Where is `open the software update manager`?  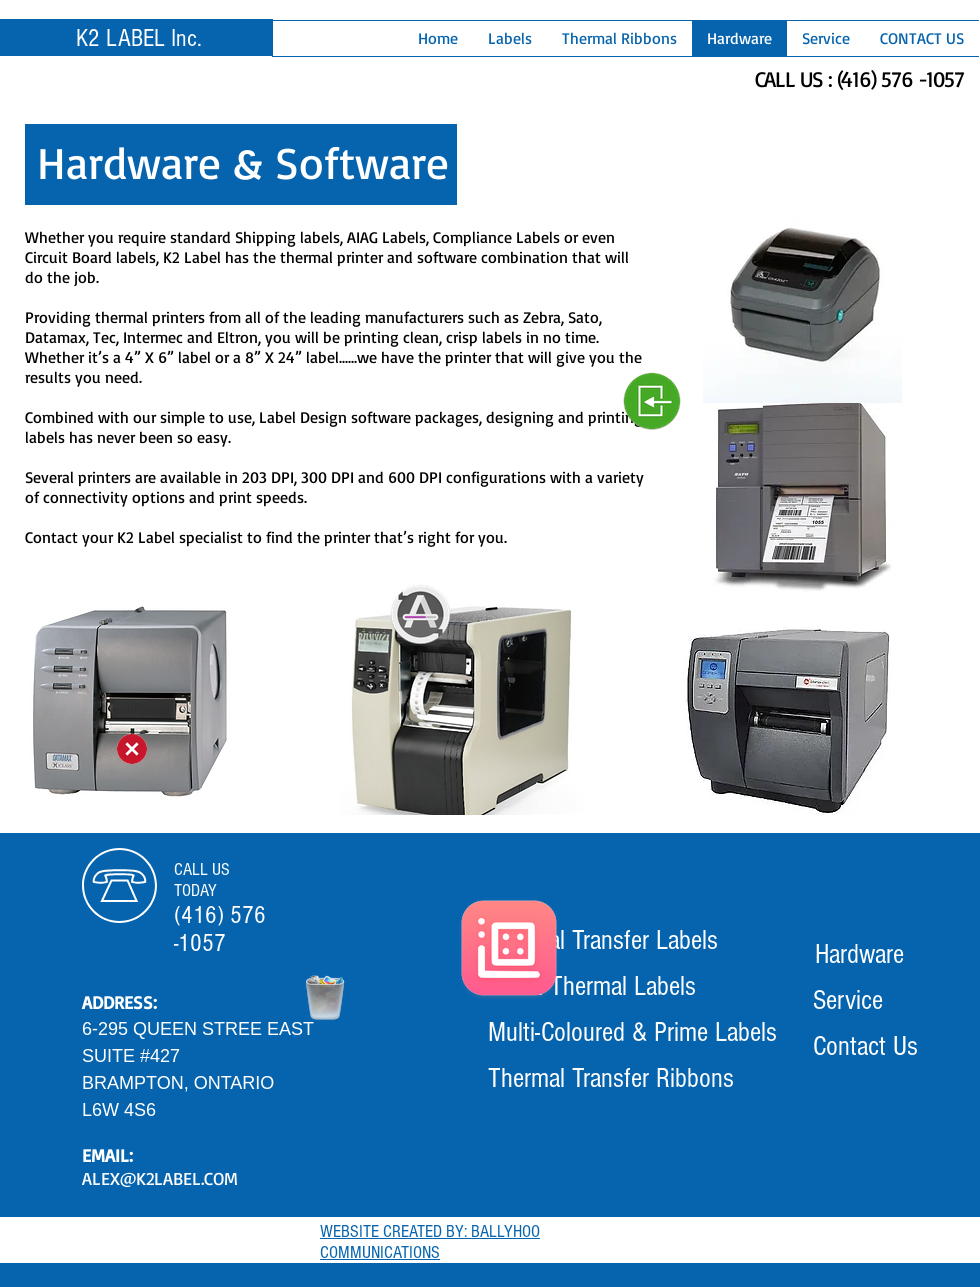
open the software update manager is located at coordinates (420, 614).